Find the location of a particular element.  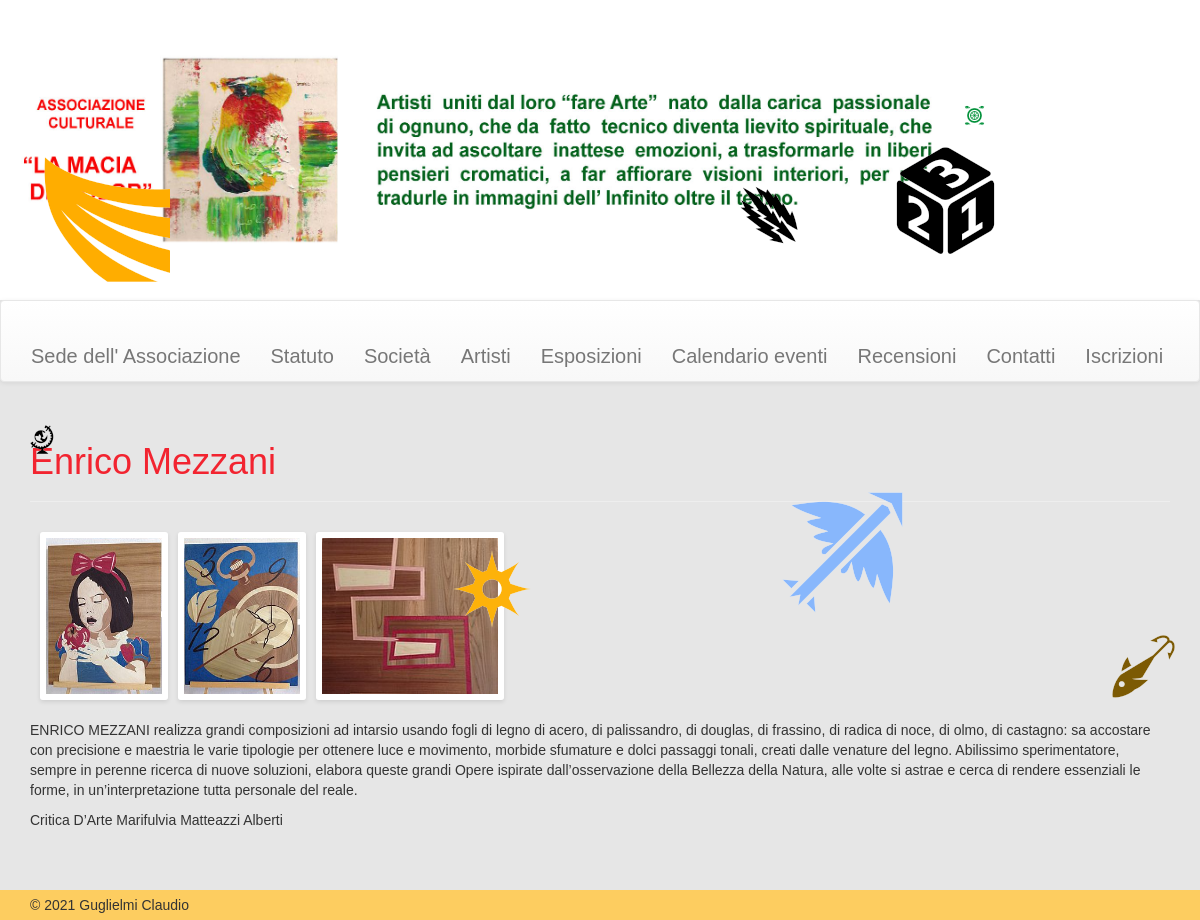

lightning attack or electric slash ability is located at coordinates (769, 214).